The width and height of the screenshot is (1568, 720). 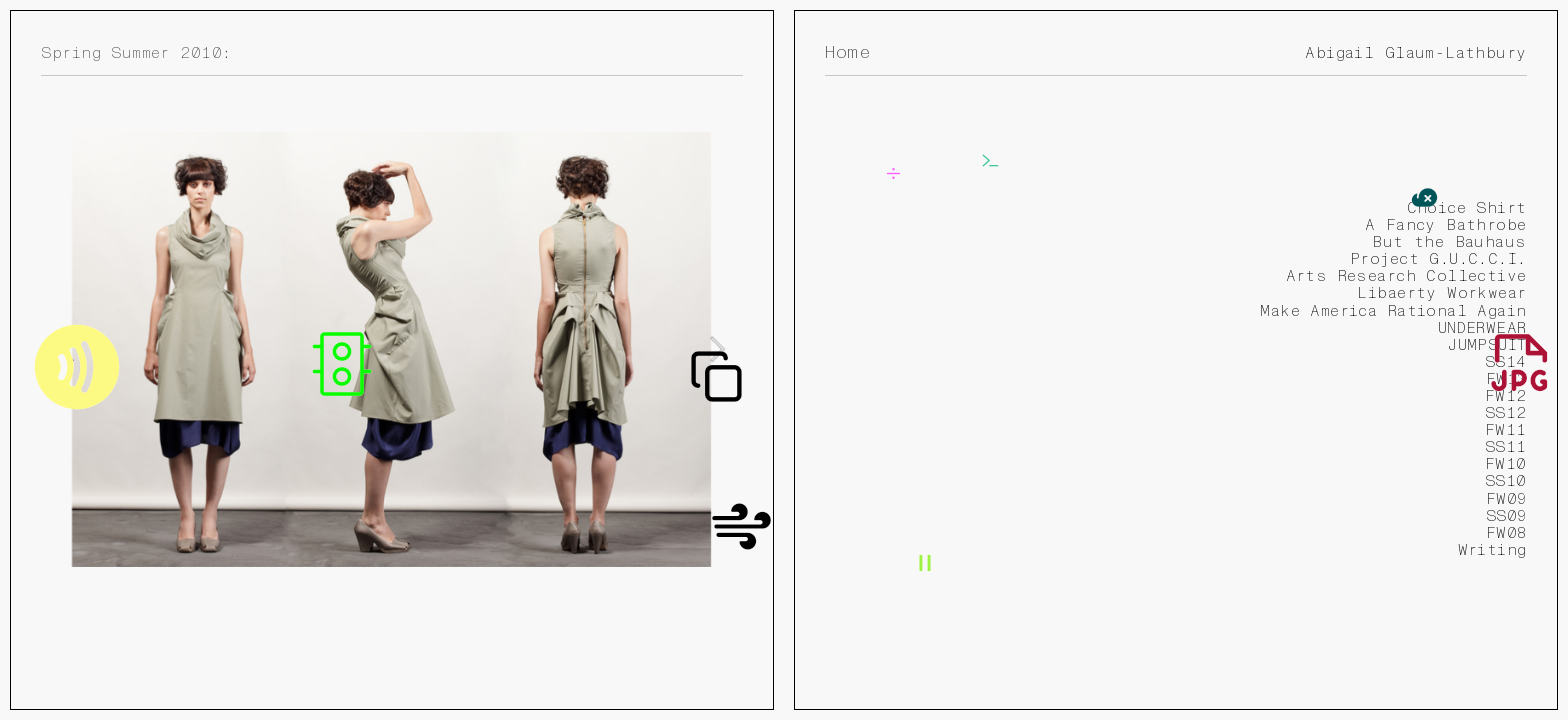 What do you see at coordinates (1424, 197) in the screenshot?
I see `disconnect from cloud storage` at bounding box center [1424, 197].